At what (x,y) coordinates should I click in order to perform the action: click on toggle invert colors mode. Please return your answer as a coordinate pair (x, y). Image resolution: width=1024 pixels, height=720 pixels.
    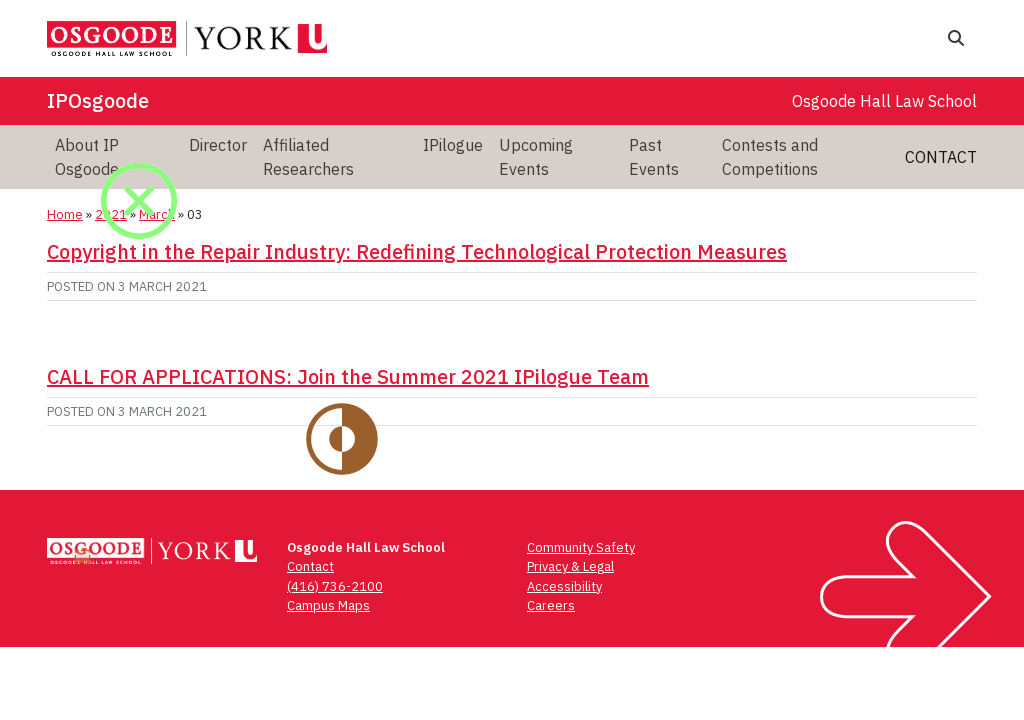
    Looking at the image, I should click on (342, 439).